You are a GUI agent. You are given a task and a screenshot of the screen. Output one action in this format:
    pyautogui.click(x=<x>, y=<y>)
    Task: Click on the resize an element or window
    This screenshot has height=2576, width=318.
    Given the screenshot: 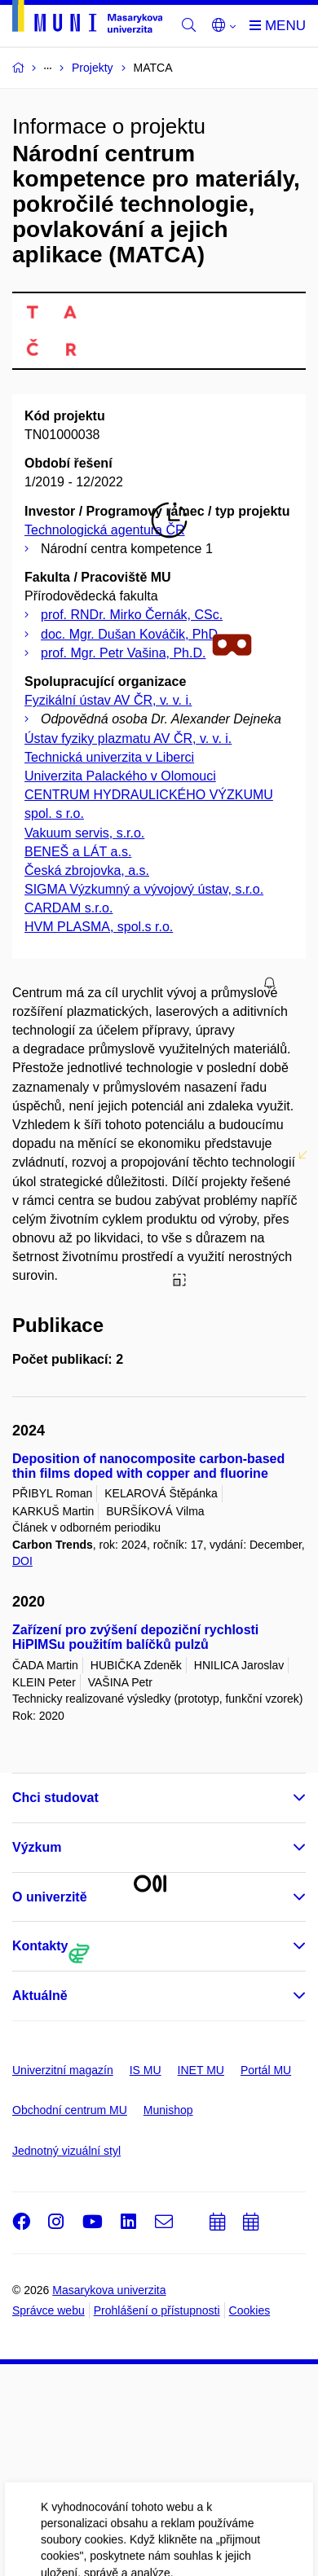 What is the action you would take?
    pyautogui.click(x=179, y=1280)
    